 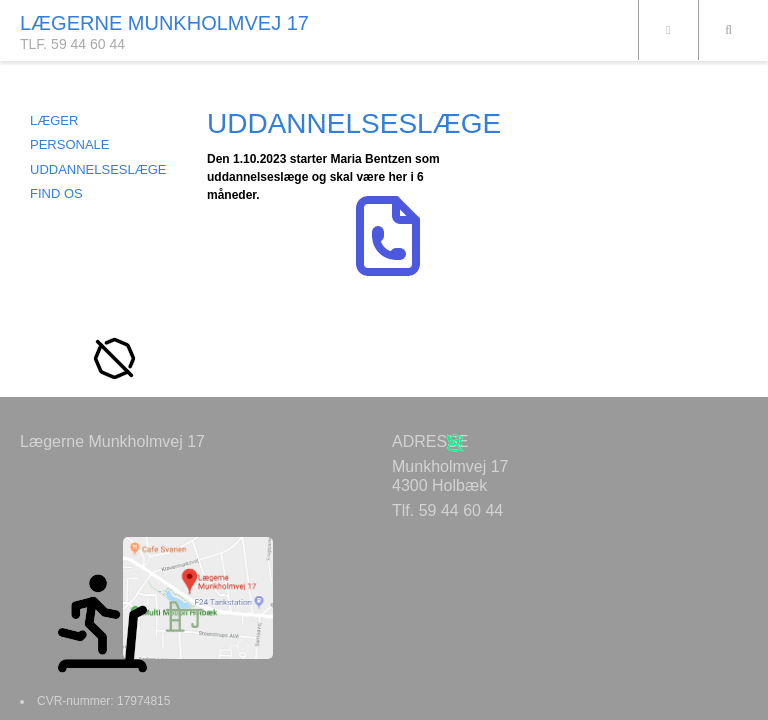 What do you see at coordinates (388, 236) in the screenshot?
I see `view contact information file` at bounding box center [388, 236].